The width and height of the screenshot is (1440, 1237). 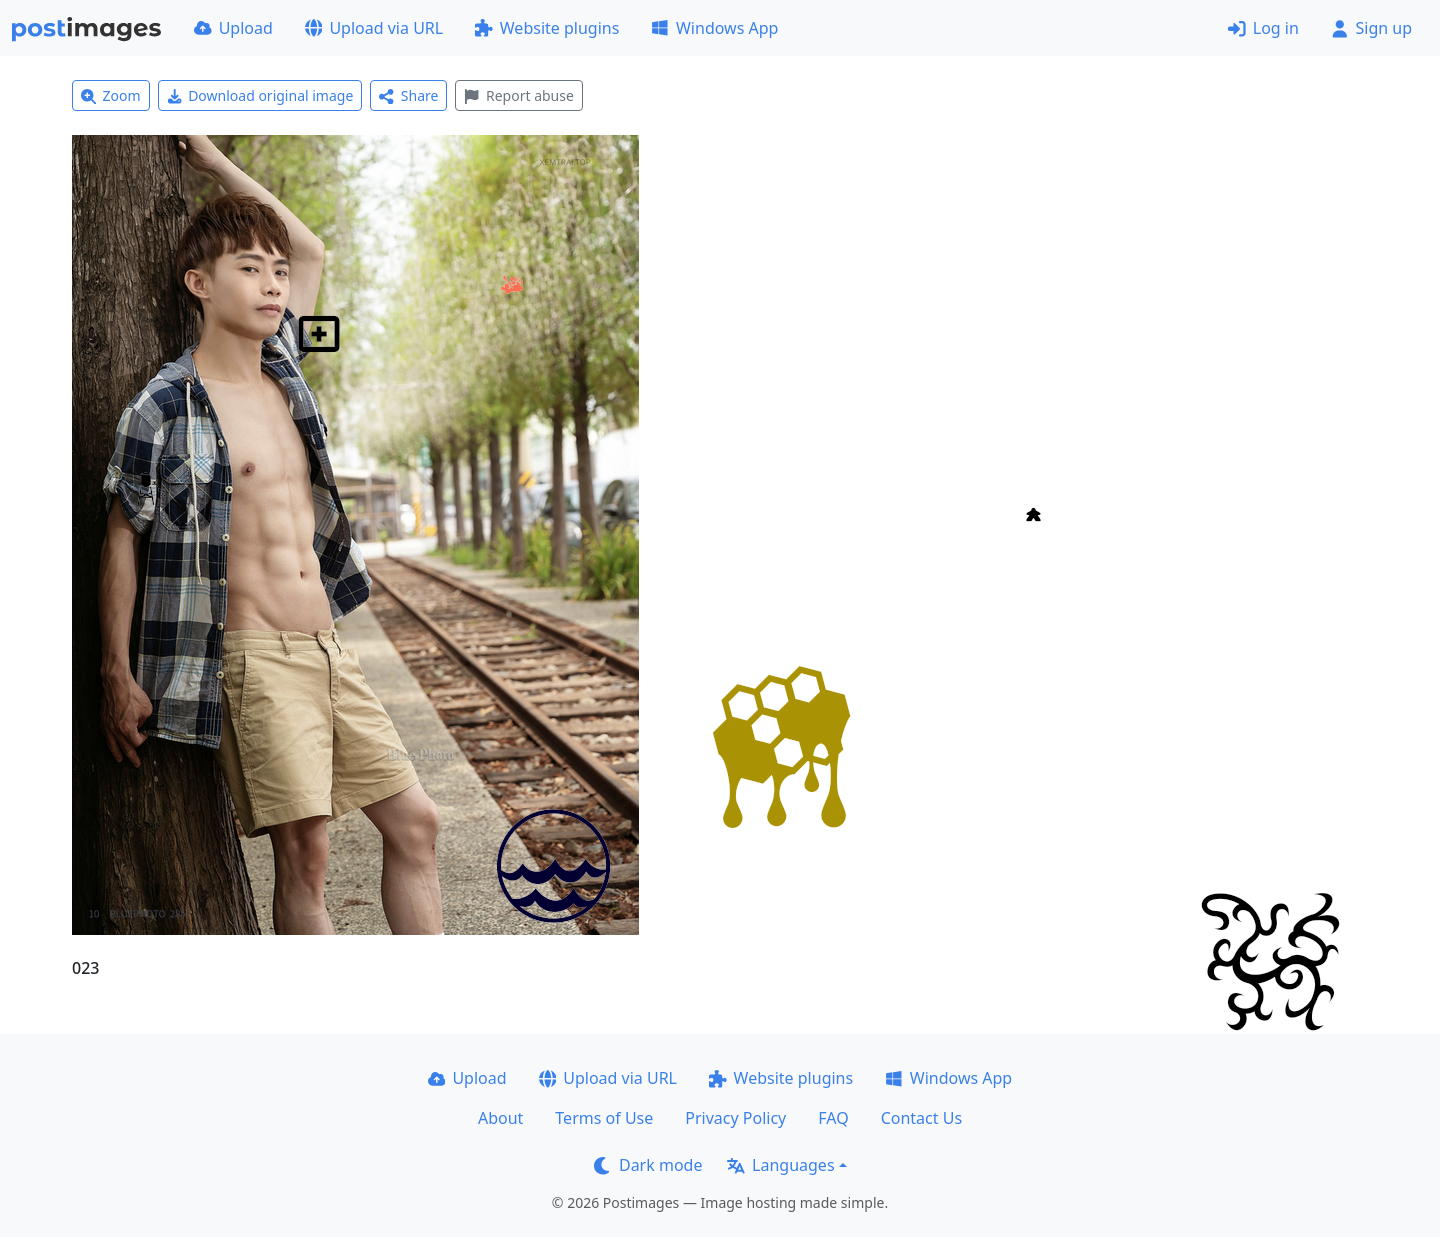 What do you see at coordinates (781, 746) in the screenshot?
I see `indicates honey or sweetener ingredient` at bounding box center [781, 746].